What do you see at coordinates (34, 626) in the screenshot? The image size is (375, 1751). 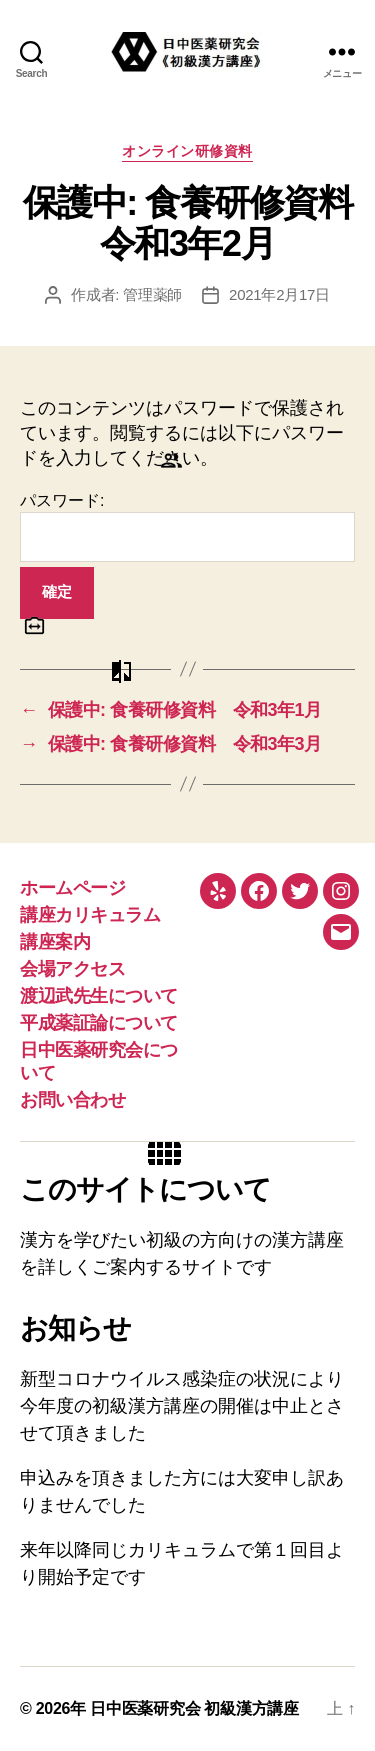 I see `switch between front and rear camera` at bounding box center [34, 626].